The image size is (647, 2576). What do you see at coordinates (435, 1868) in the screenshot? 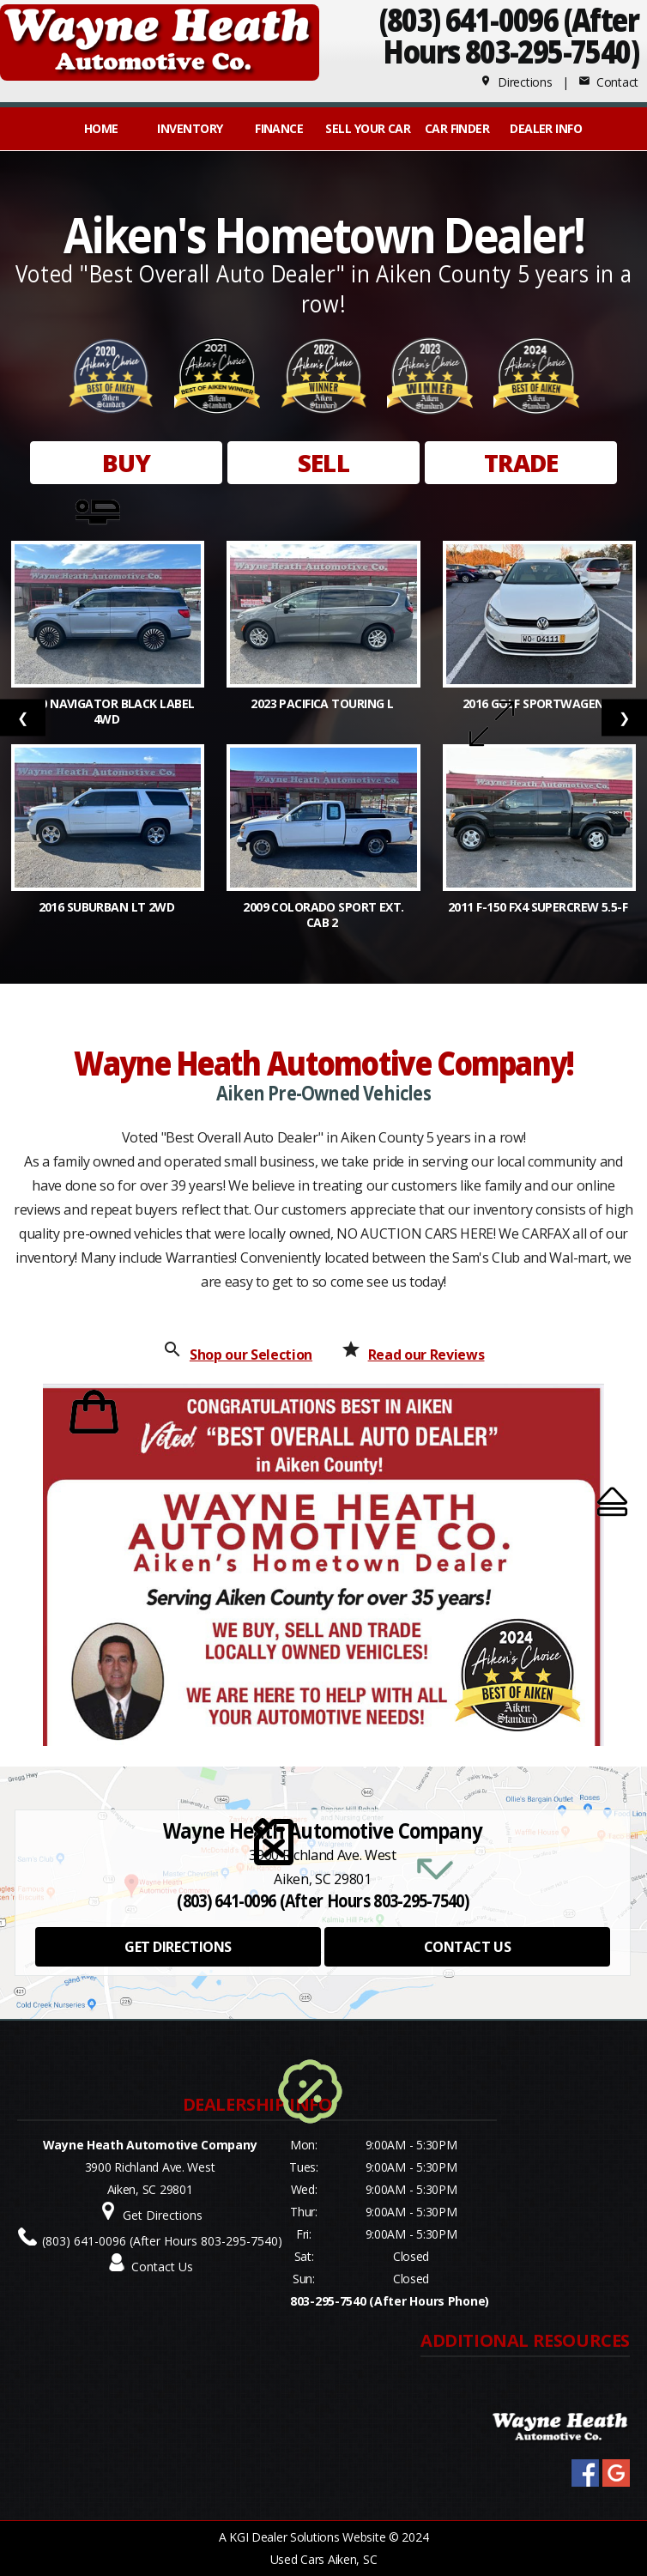
I see `go back to previous step` at bounding box center [435, 1868].